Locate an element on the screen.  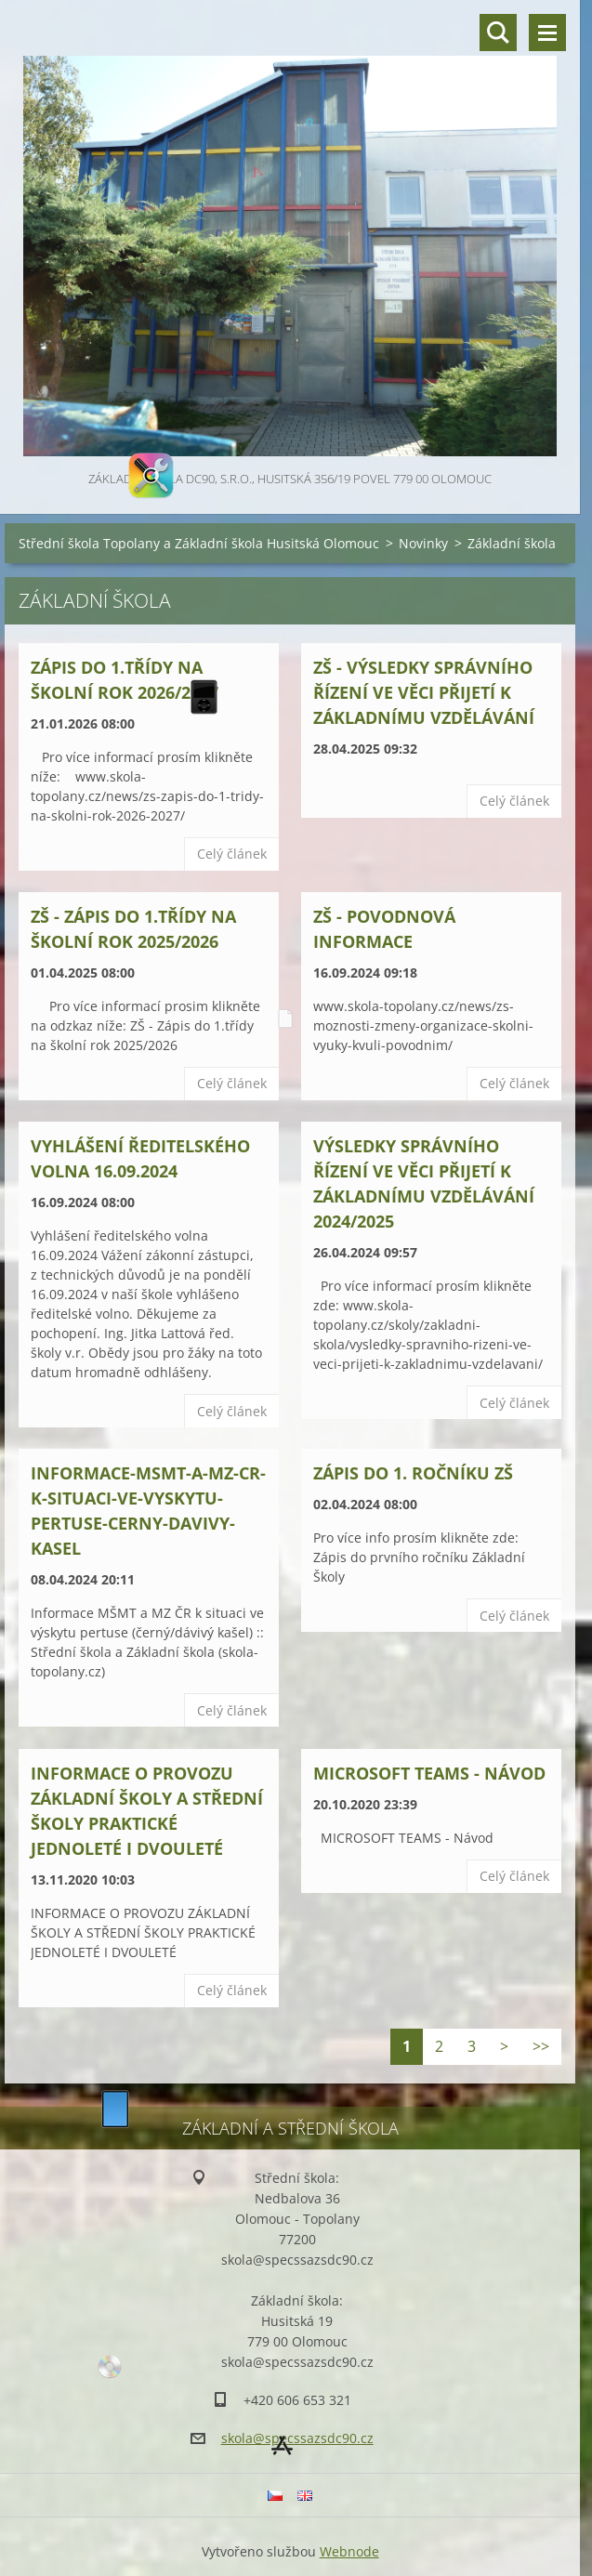
iPod nano device connected is located at coordinates (204, 689).